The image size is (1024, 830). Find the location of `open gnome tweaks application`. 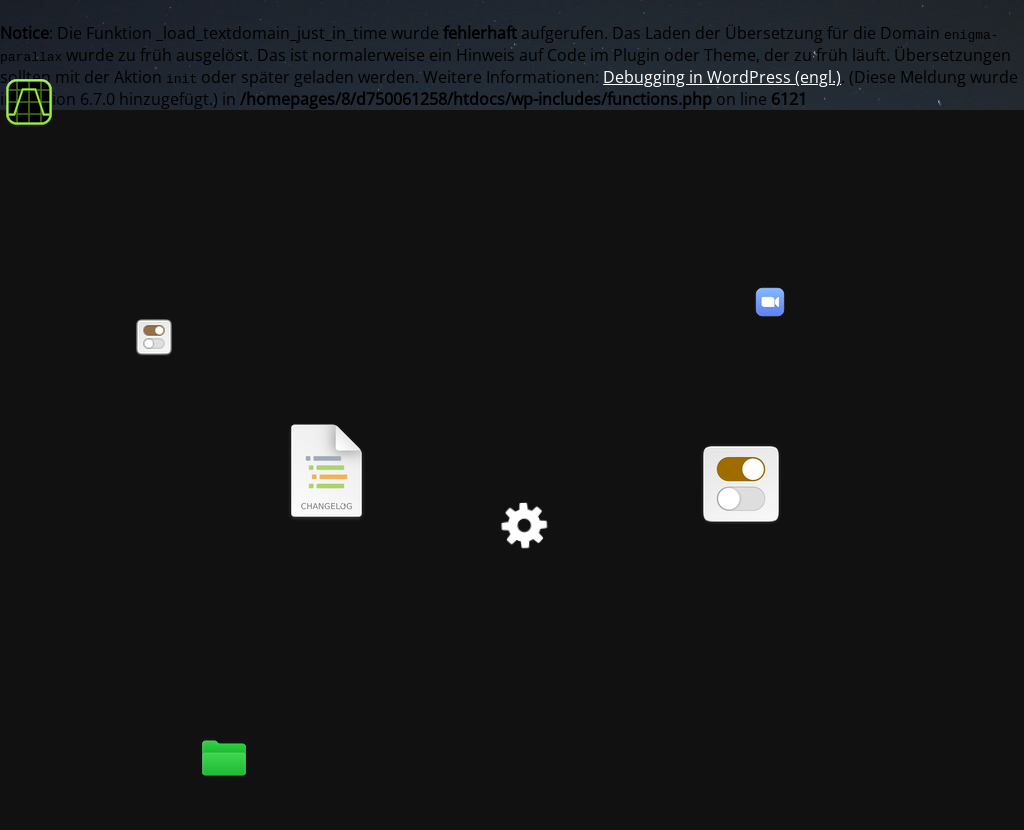

open gnome tweaks application is located at coordinates (741, 484).